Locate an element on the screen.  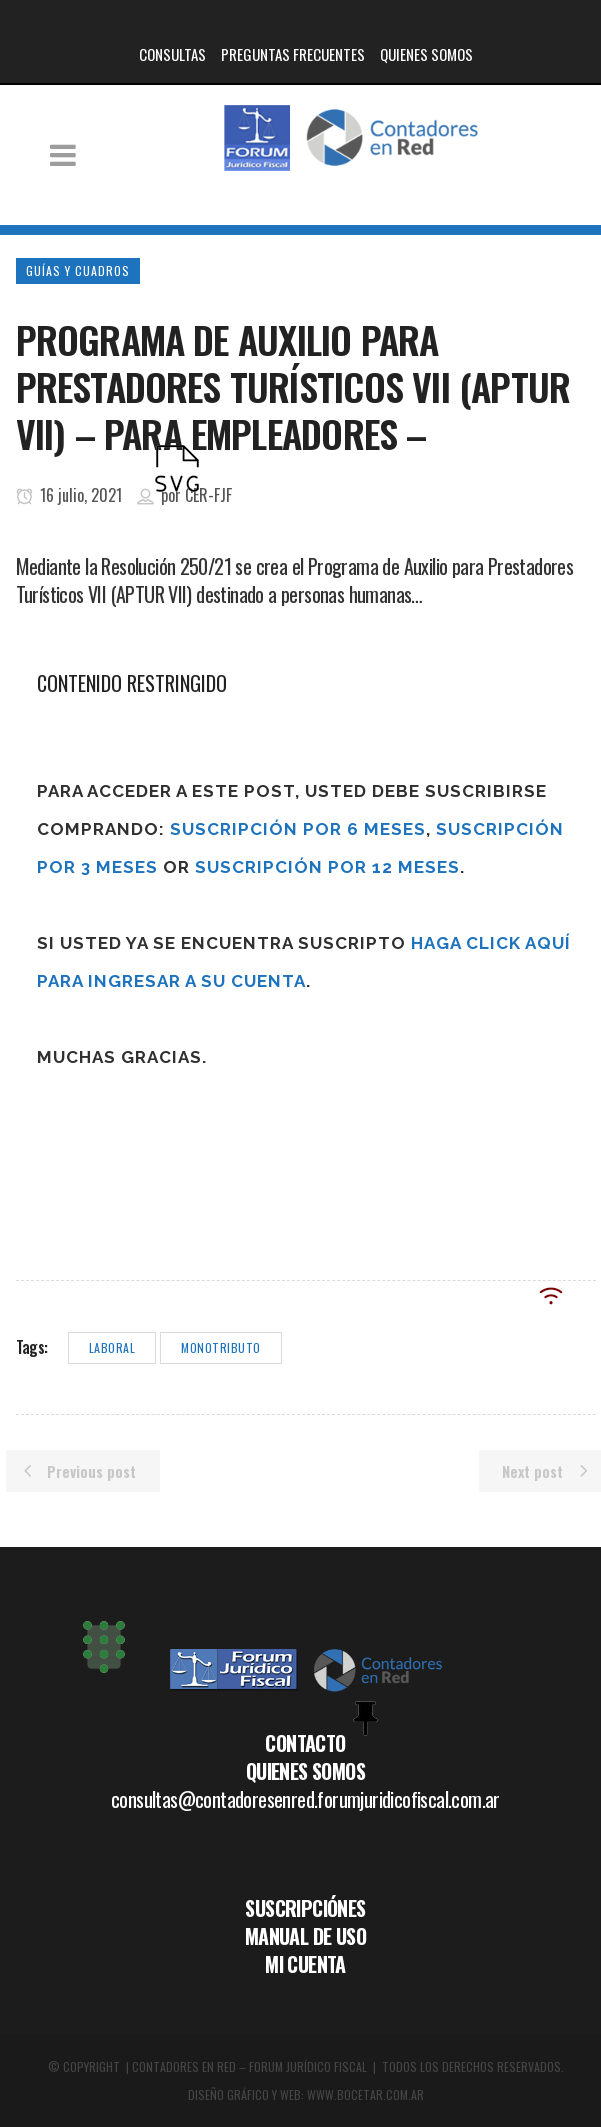
pin item to keep it visible is located at coordinates (365, 1718).